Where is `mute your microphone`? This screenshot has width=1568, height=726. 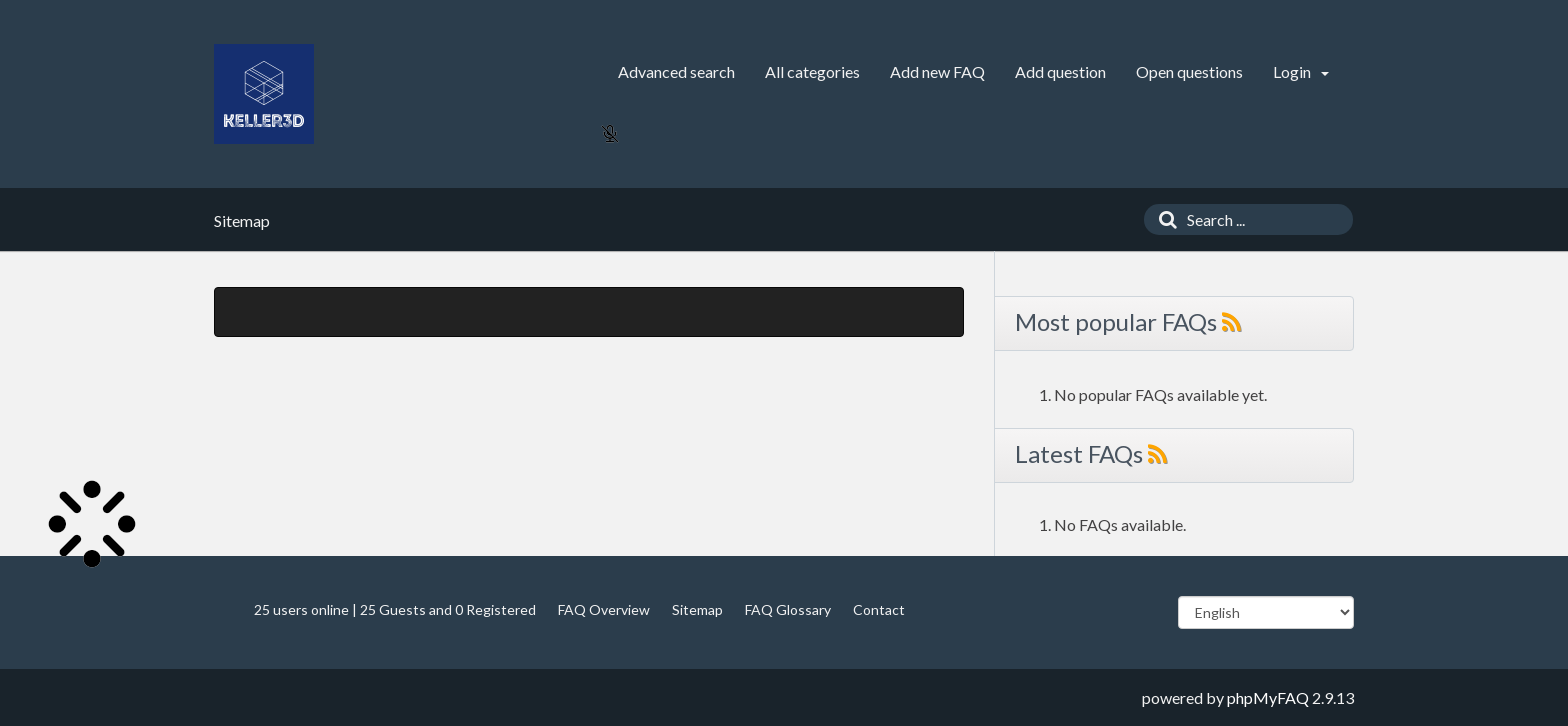 mute your microphone is located at coordinates (610, 134).